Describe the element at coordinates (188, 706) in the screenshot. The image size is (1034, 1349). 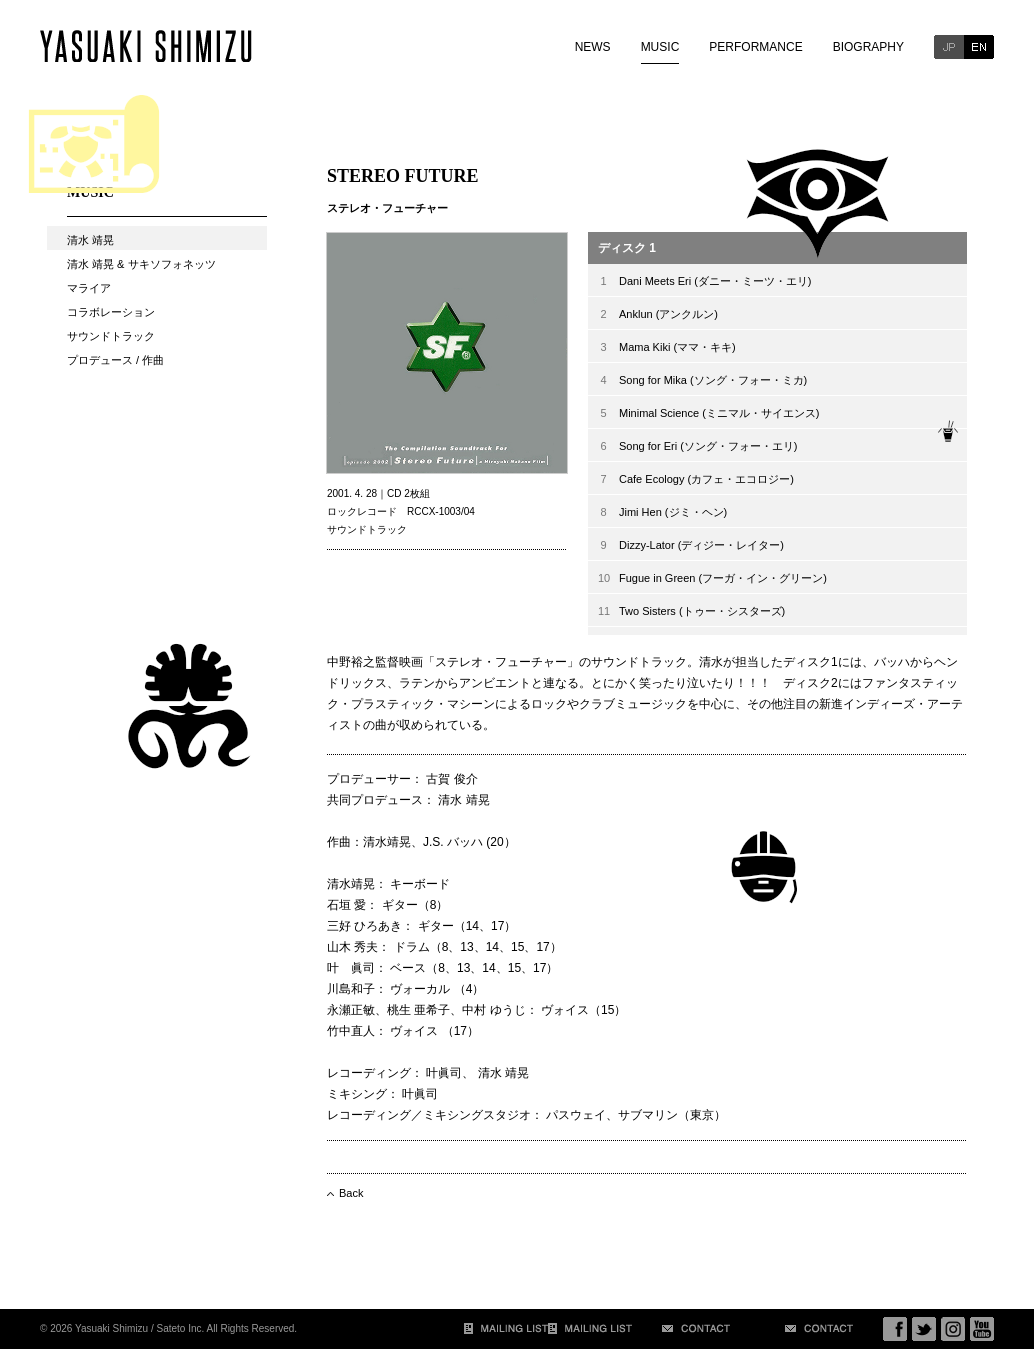
I see `indicates mind control or psychic abilities` at that location.